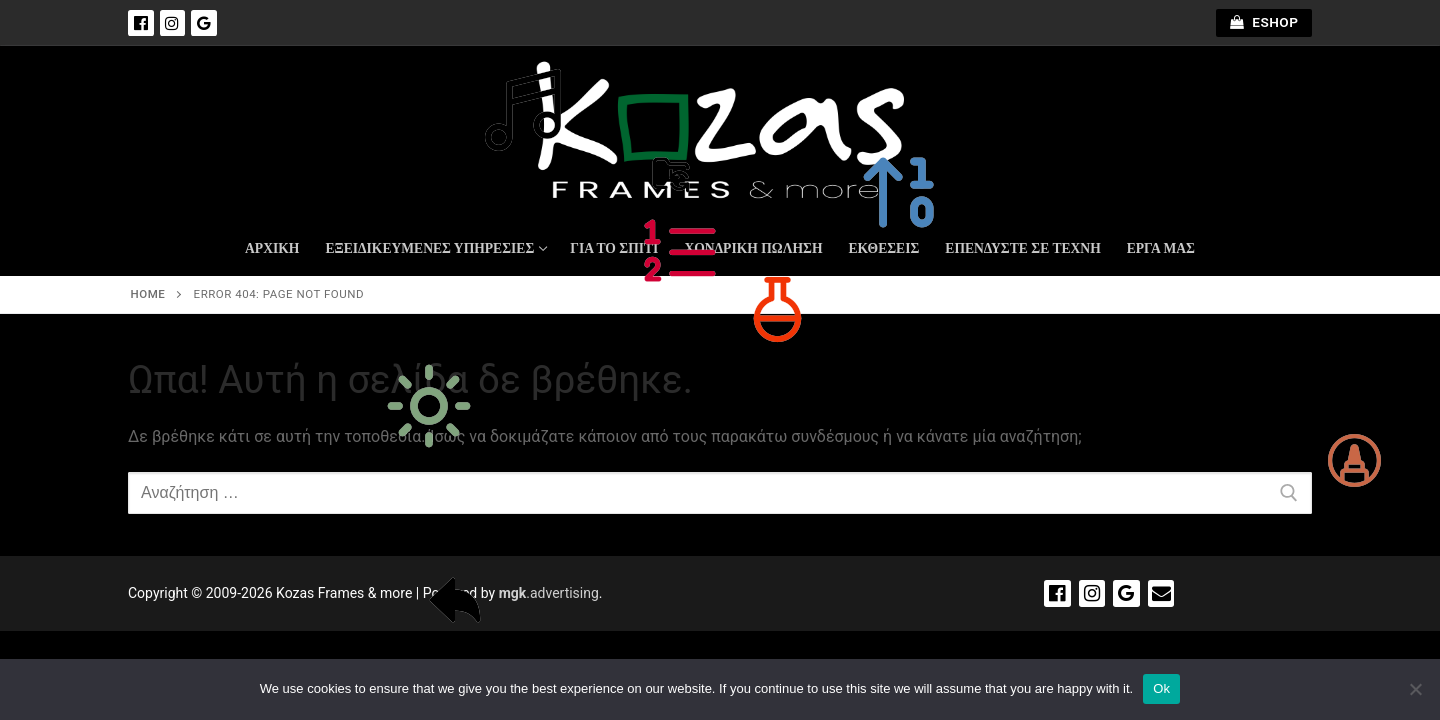  What do you see at coordinates (683, 251) in the screenshot?
I see `create a numbered list` at bounding box center [683, 251].